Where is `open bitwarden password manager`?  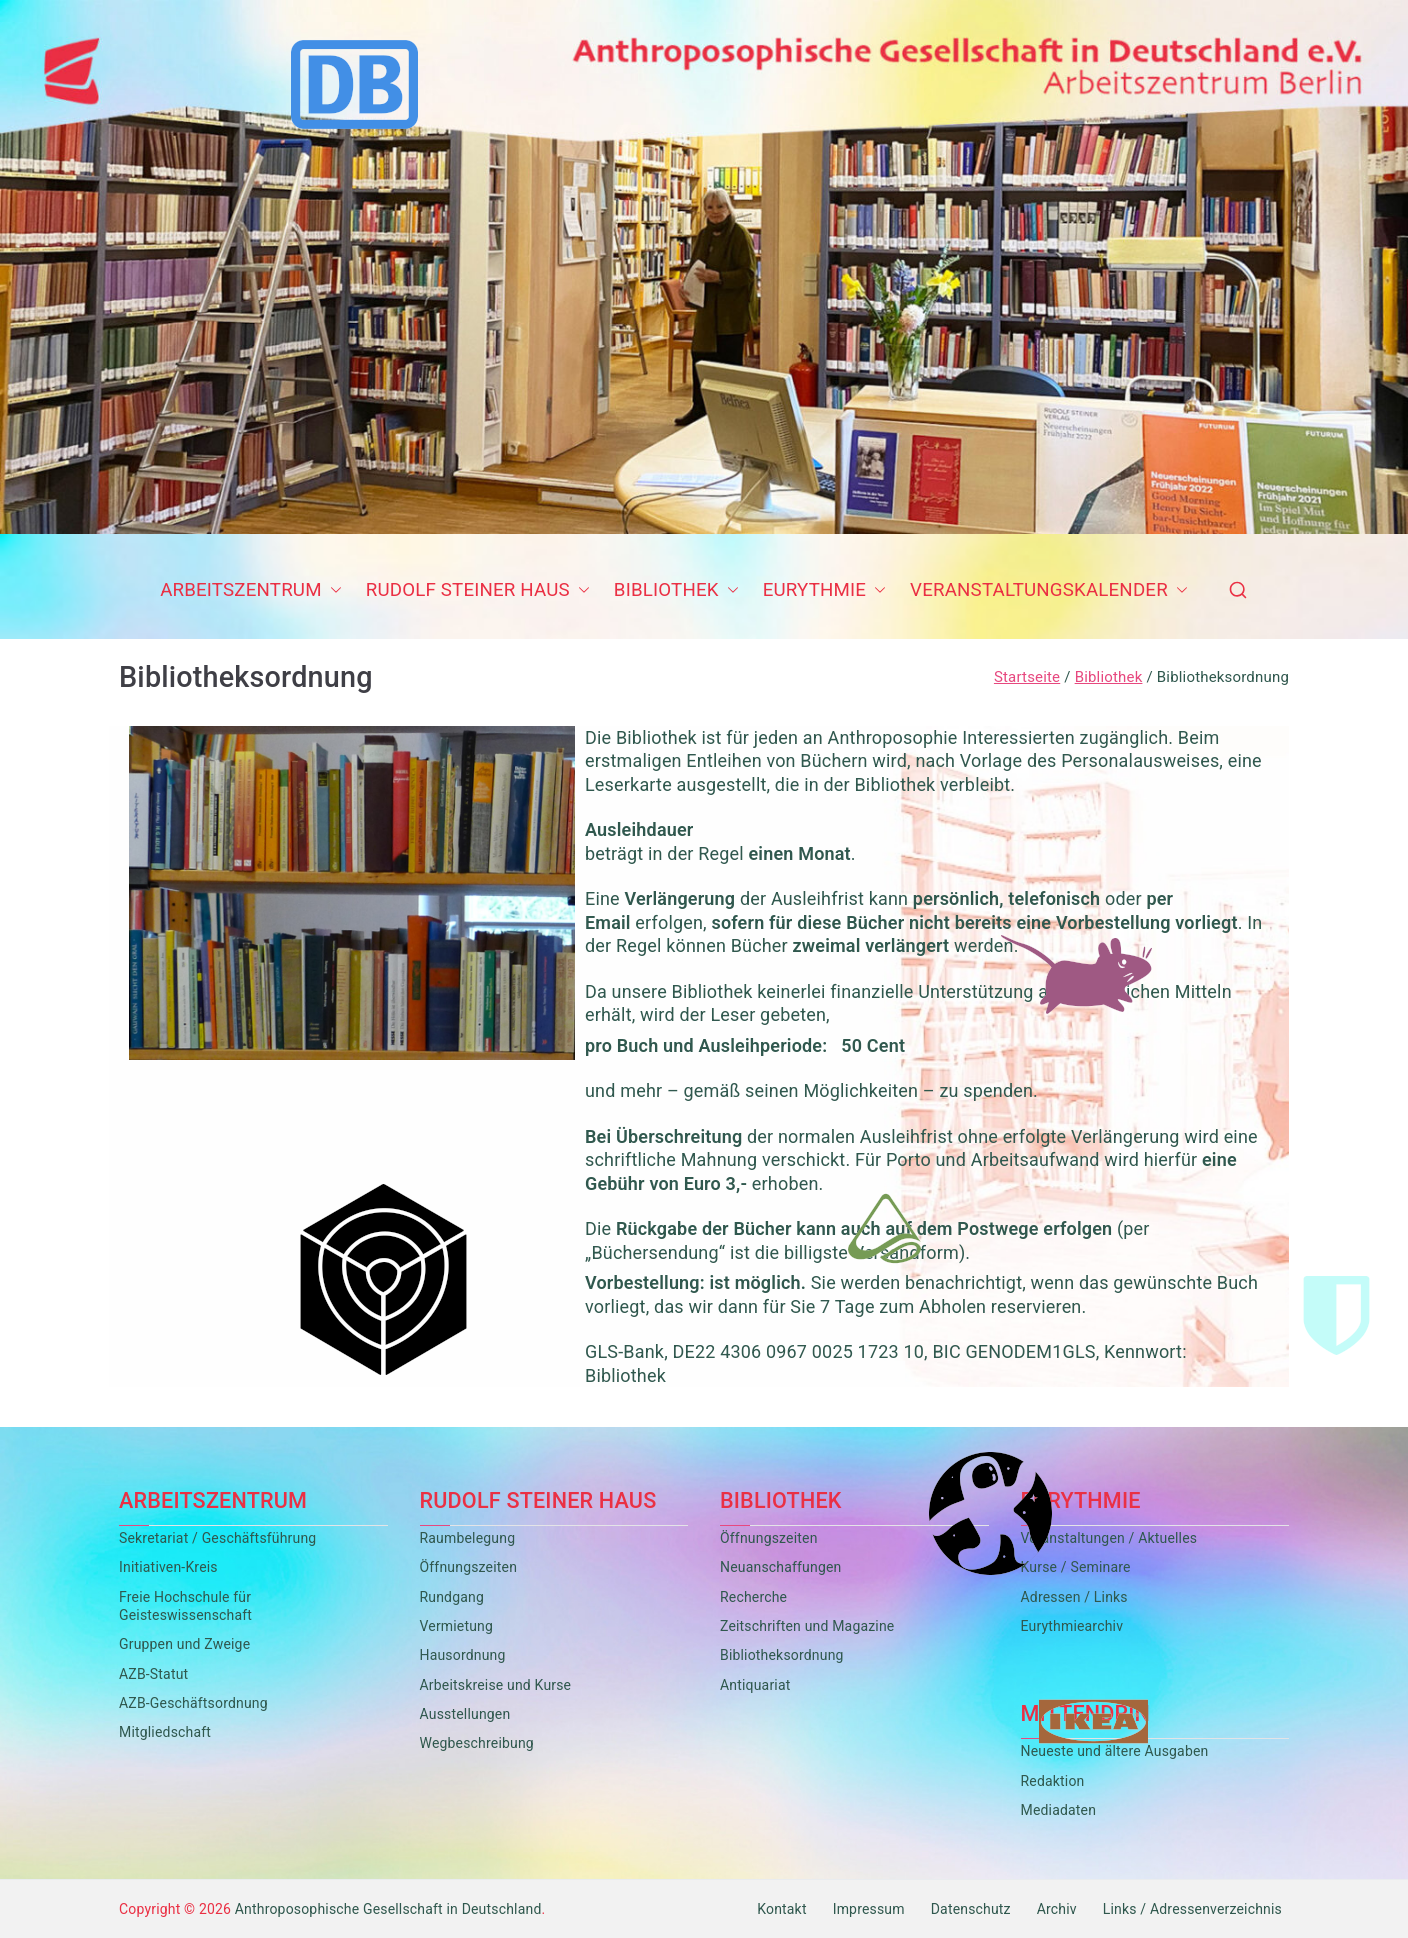
open bitwarden password manager is located at coordinates (1336, 1315).